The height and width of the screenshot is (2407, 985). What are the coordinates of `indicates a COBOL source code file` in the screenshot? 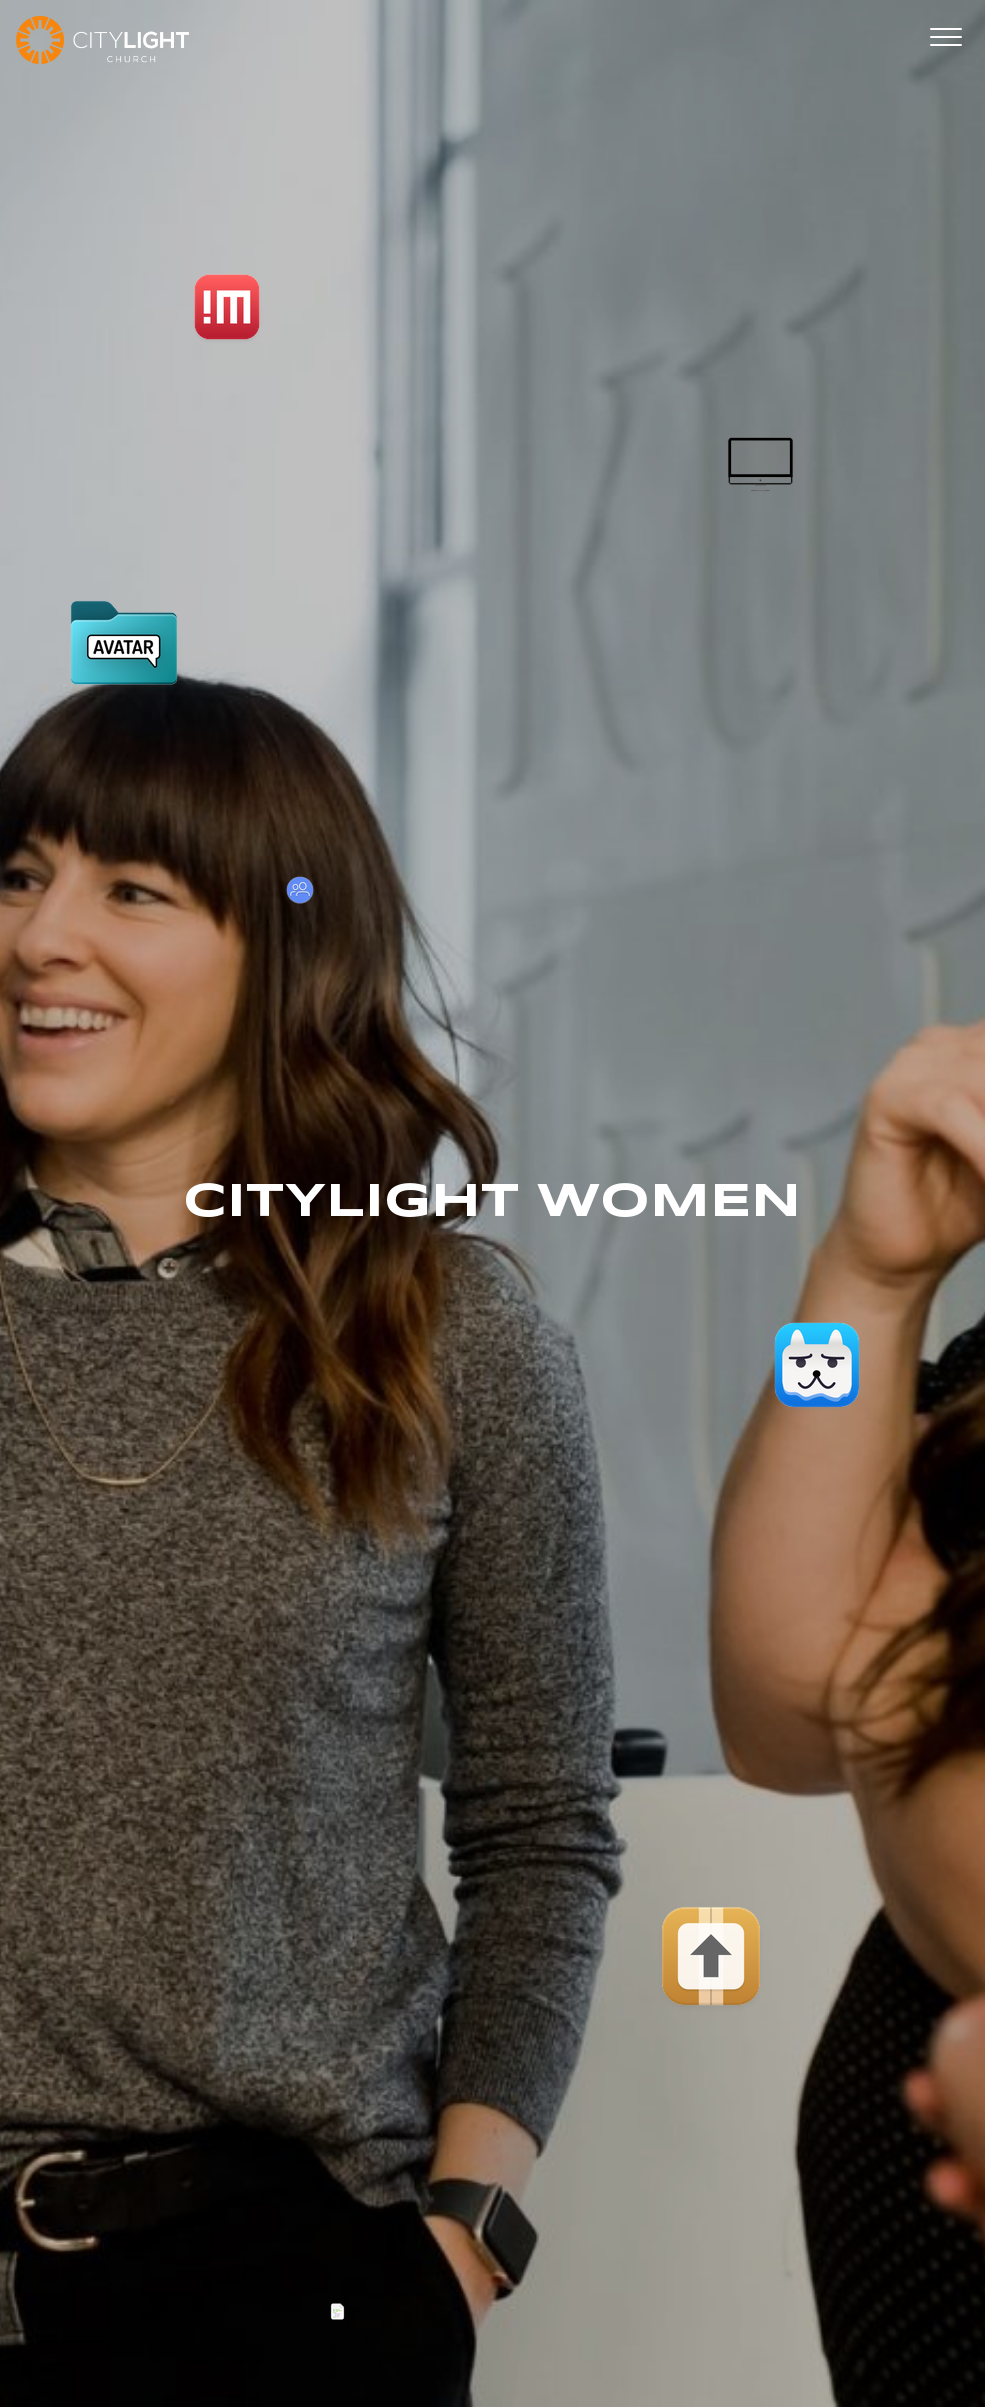 It's located at (337, 2311).